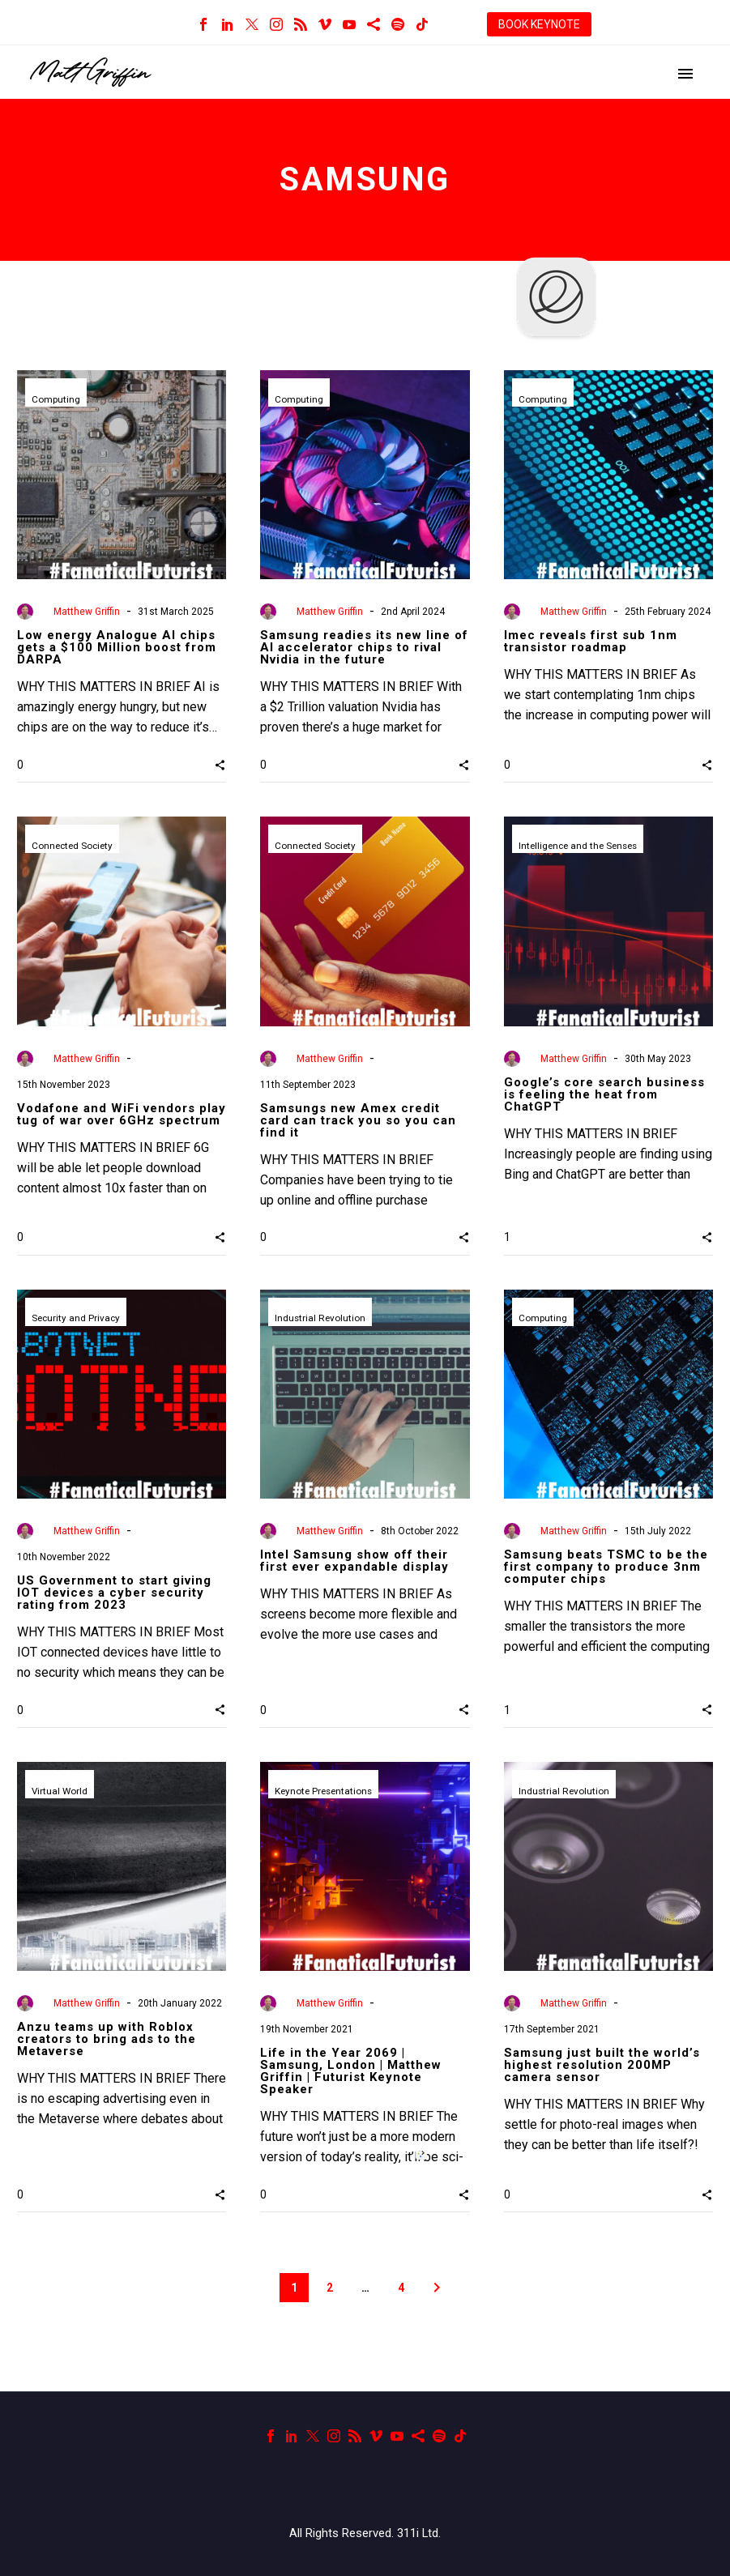 The height and width of the screenshot is (2576, 730). What do you see at coordinates (421, 2154) in the screenshot?
I see `open the KDE Plasma application menu` at bounding box center [421, 2154].